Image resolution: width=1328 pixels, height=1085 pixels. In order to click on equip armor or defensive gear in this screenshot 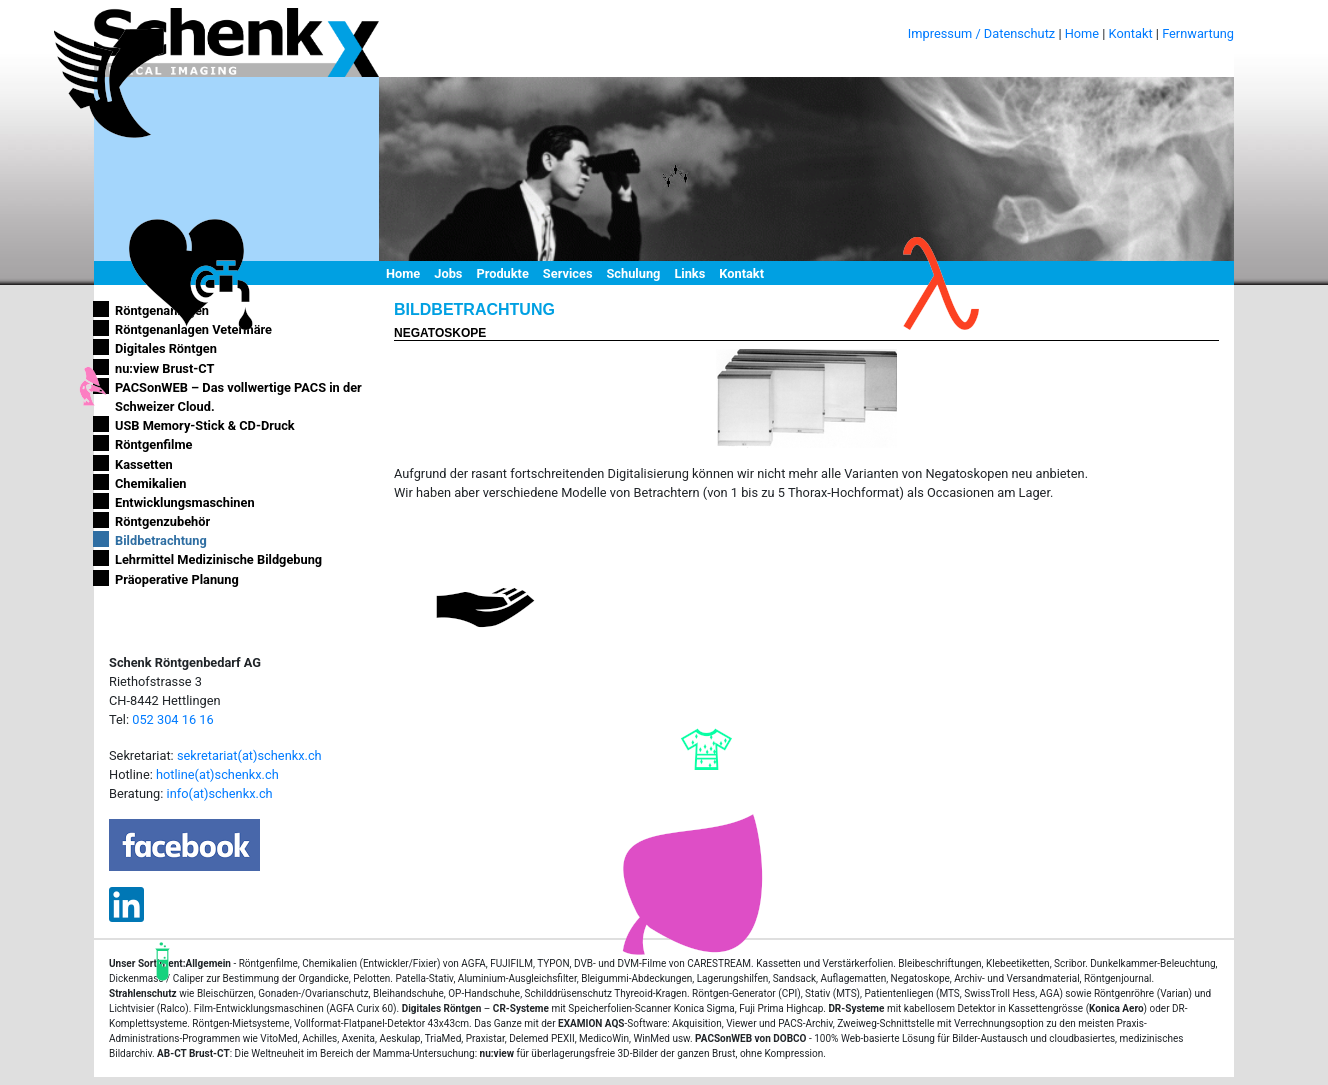, I will do `click(706, 749)`.